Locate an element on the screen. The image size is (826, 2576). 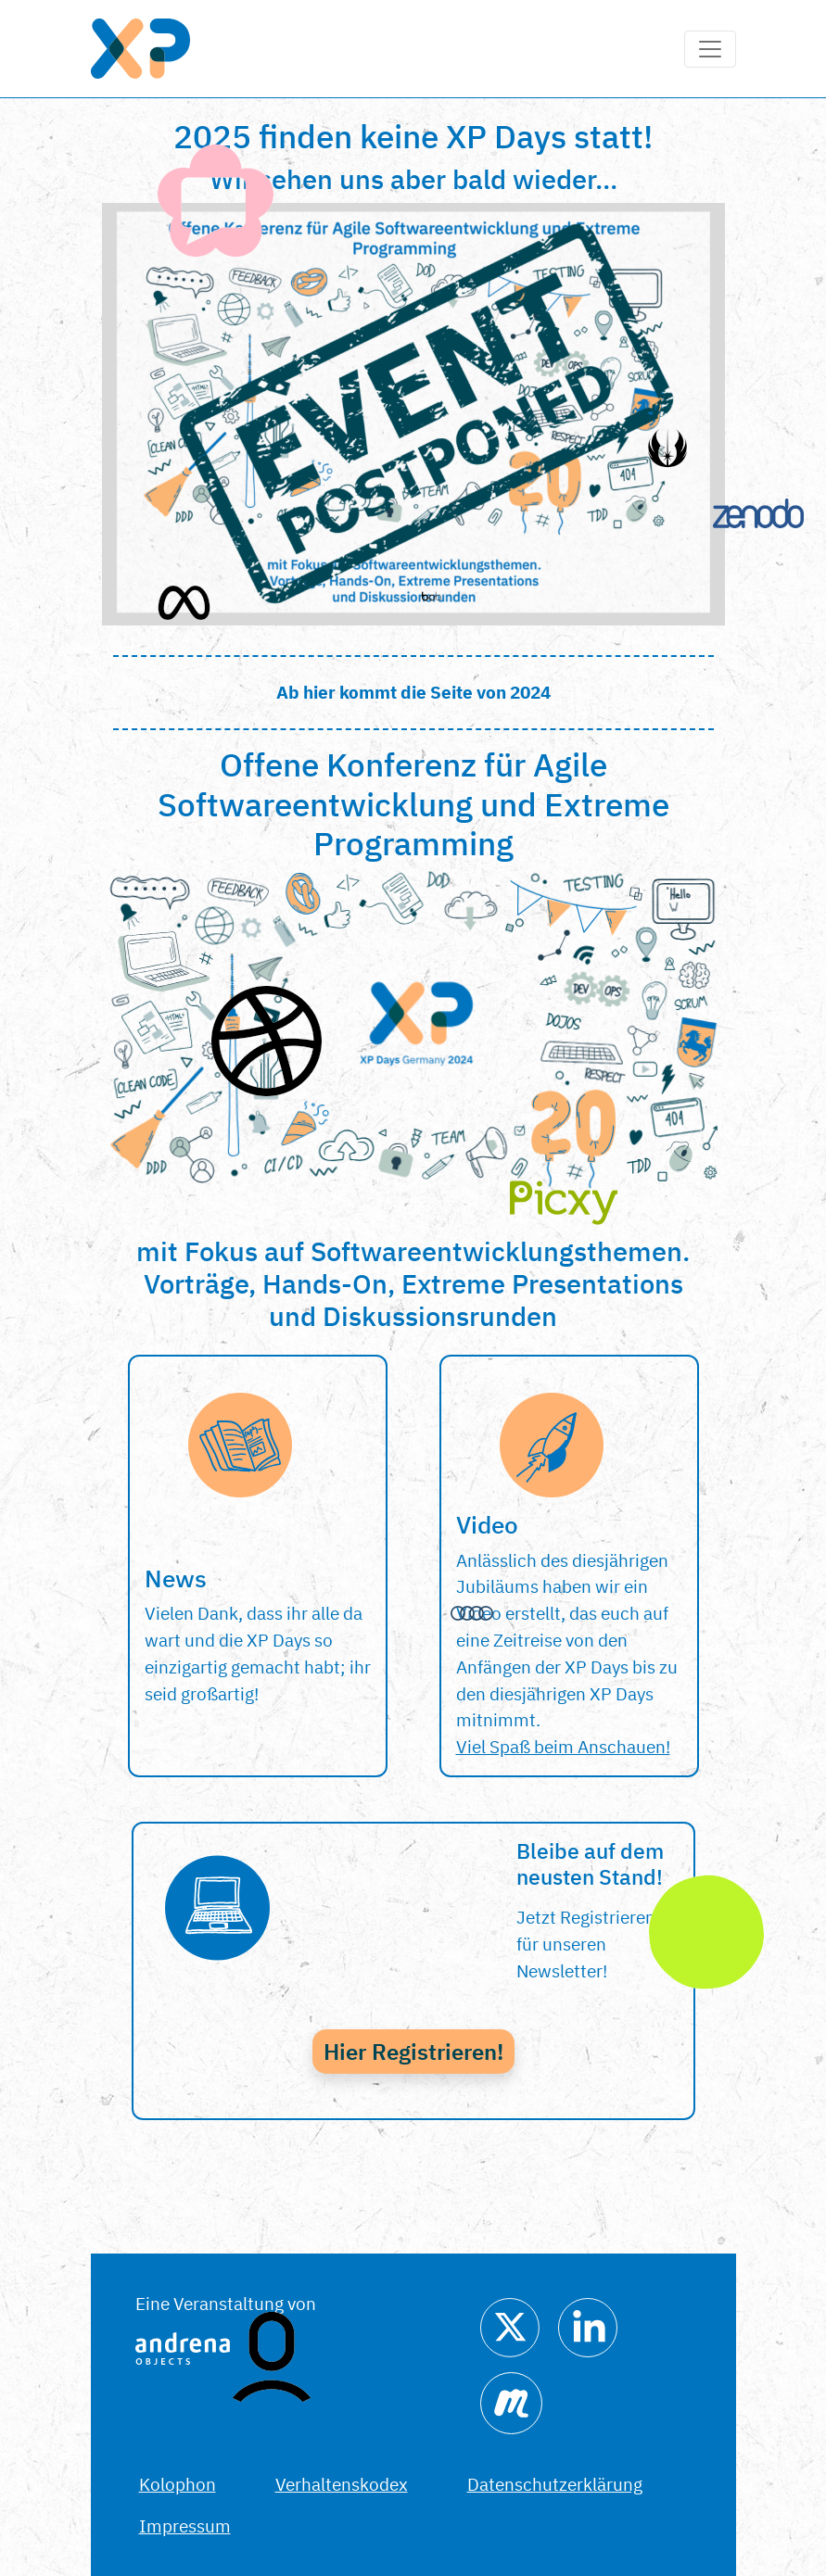
meta company logo is located at coordinates (184, 602).